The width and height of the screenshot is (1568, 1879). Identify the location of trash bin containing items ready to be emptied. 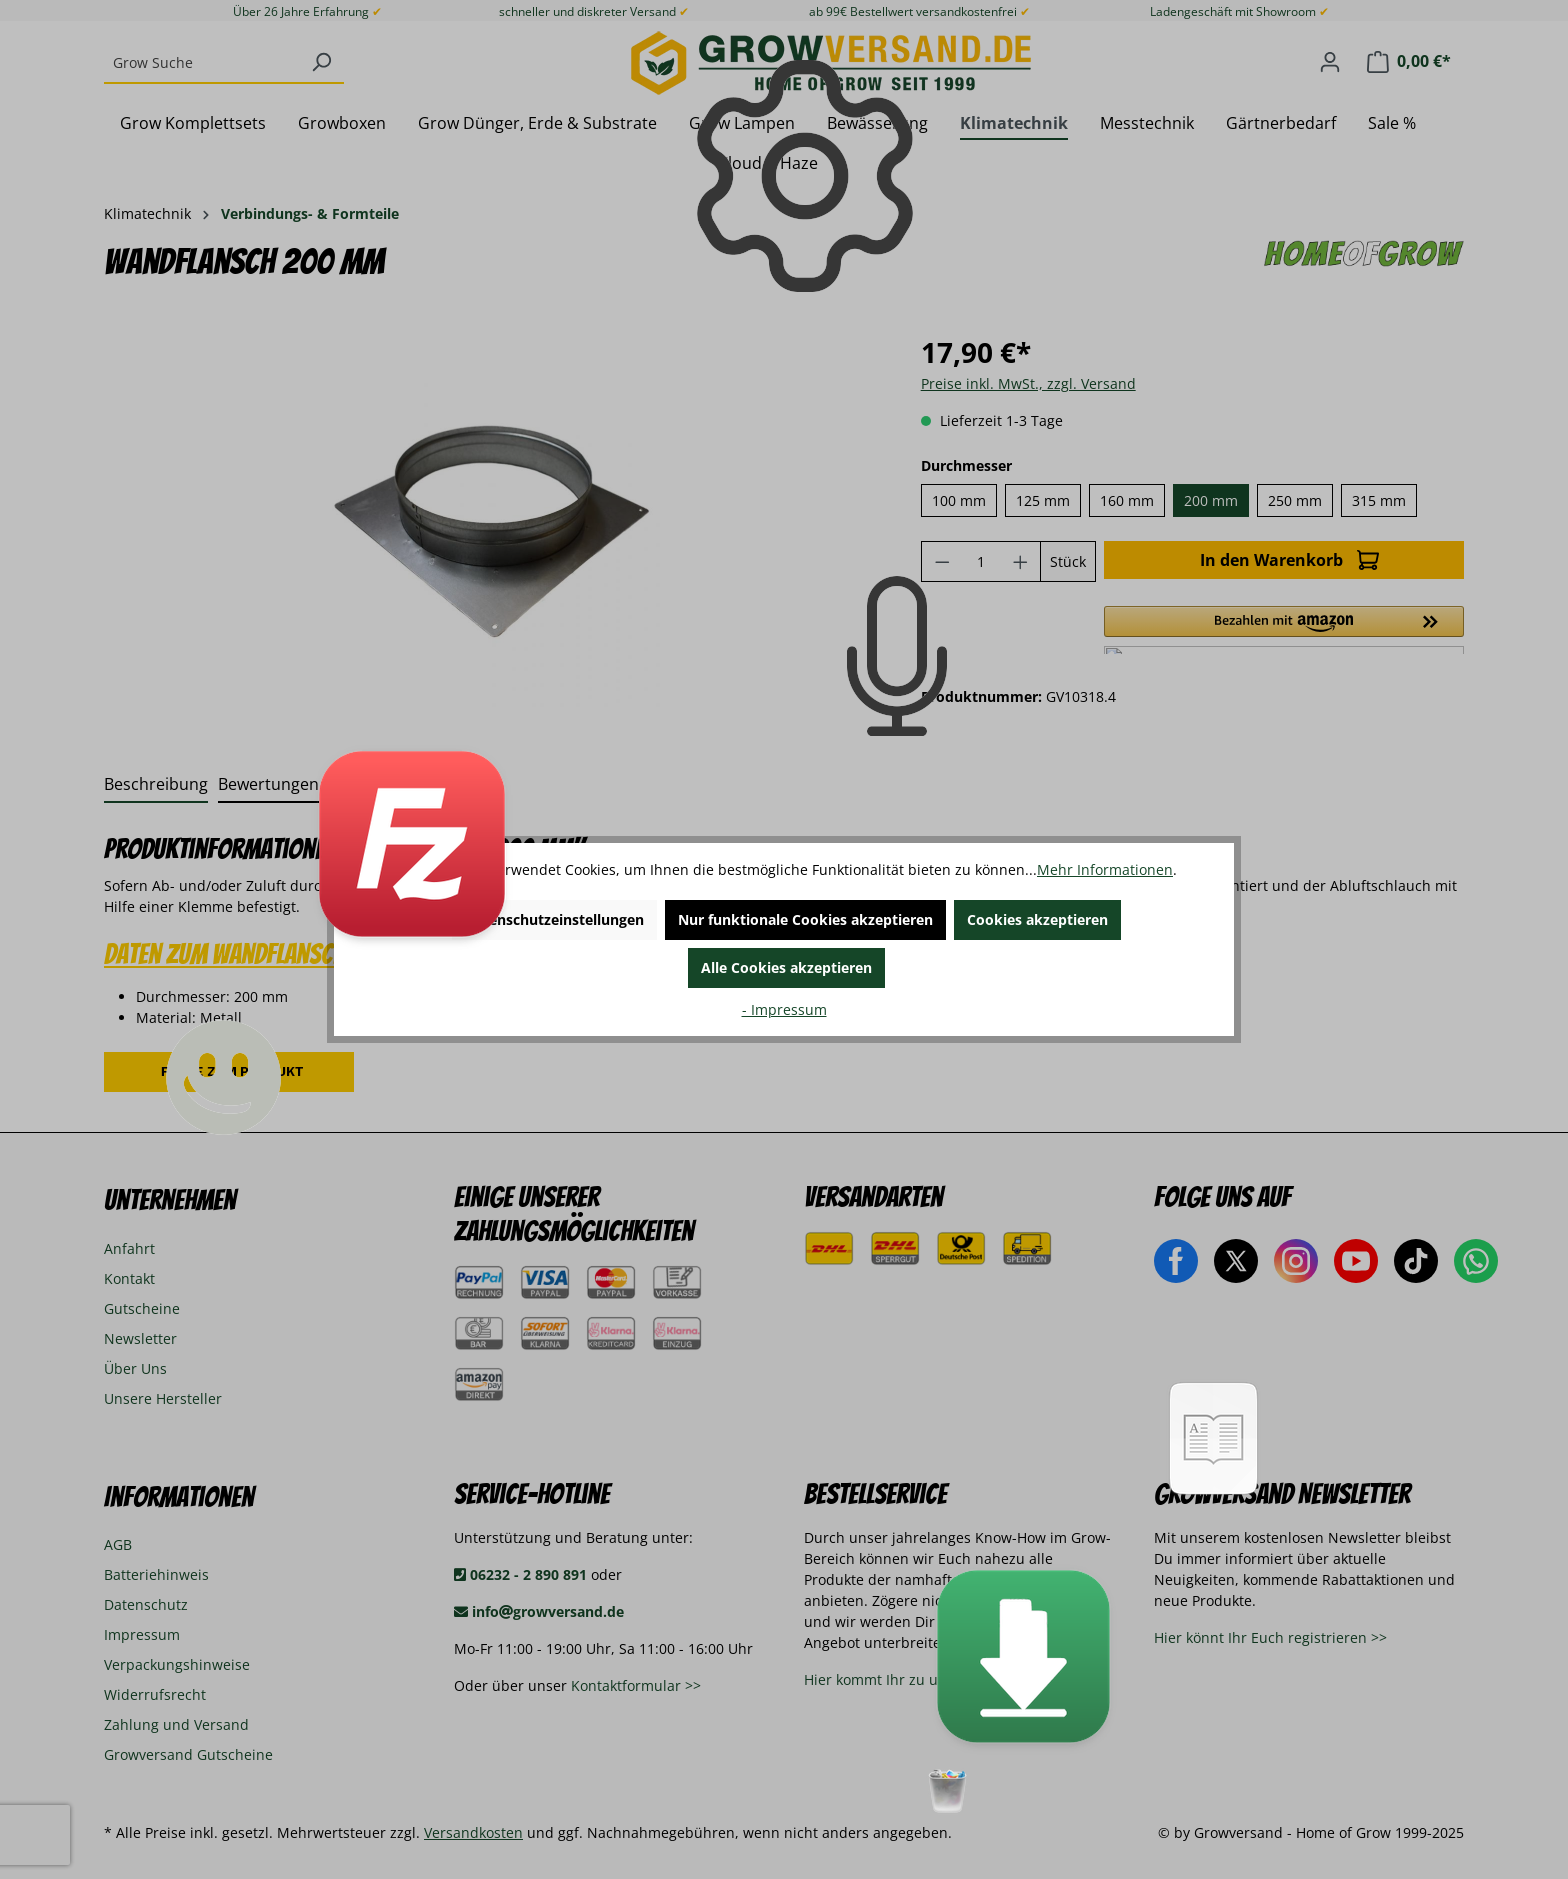
(947, 1791).